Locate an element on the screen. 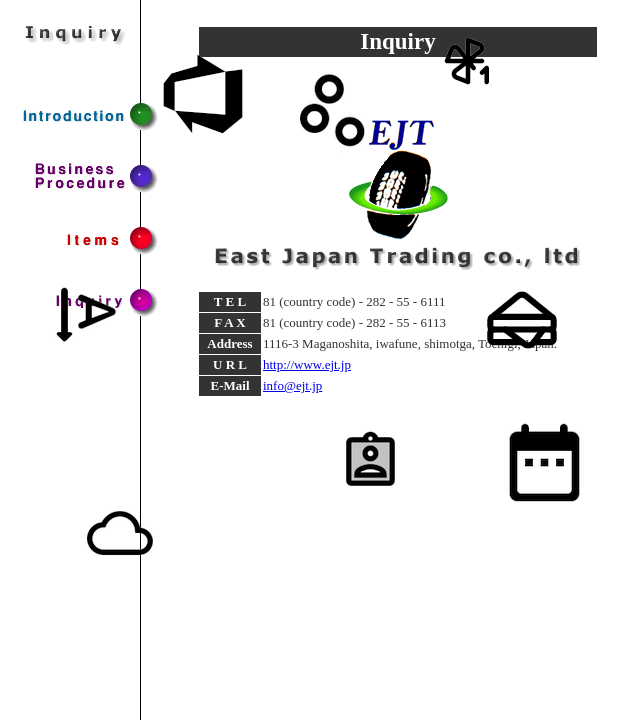 Image resolution: width=628 pixels, height=720 pixels. cloud storage or sync status is located at coordinates (120, 533).